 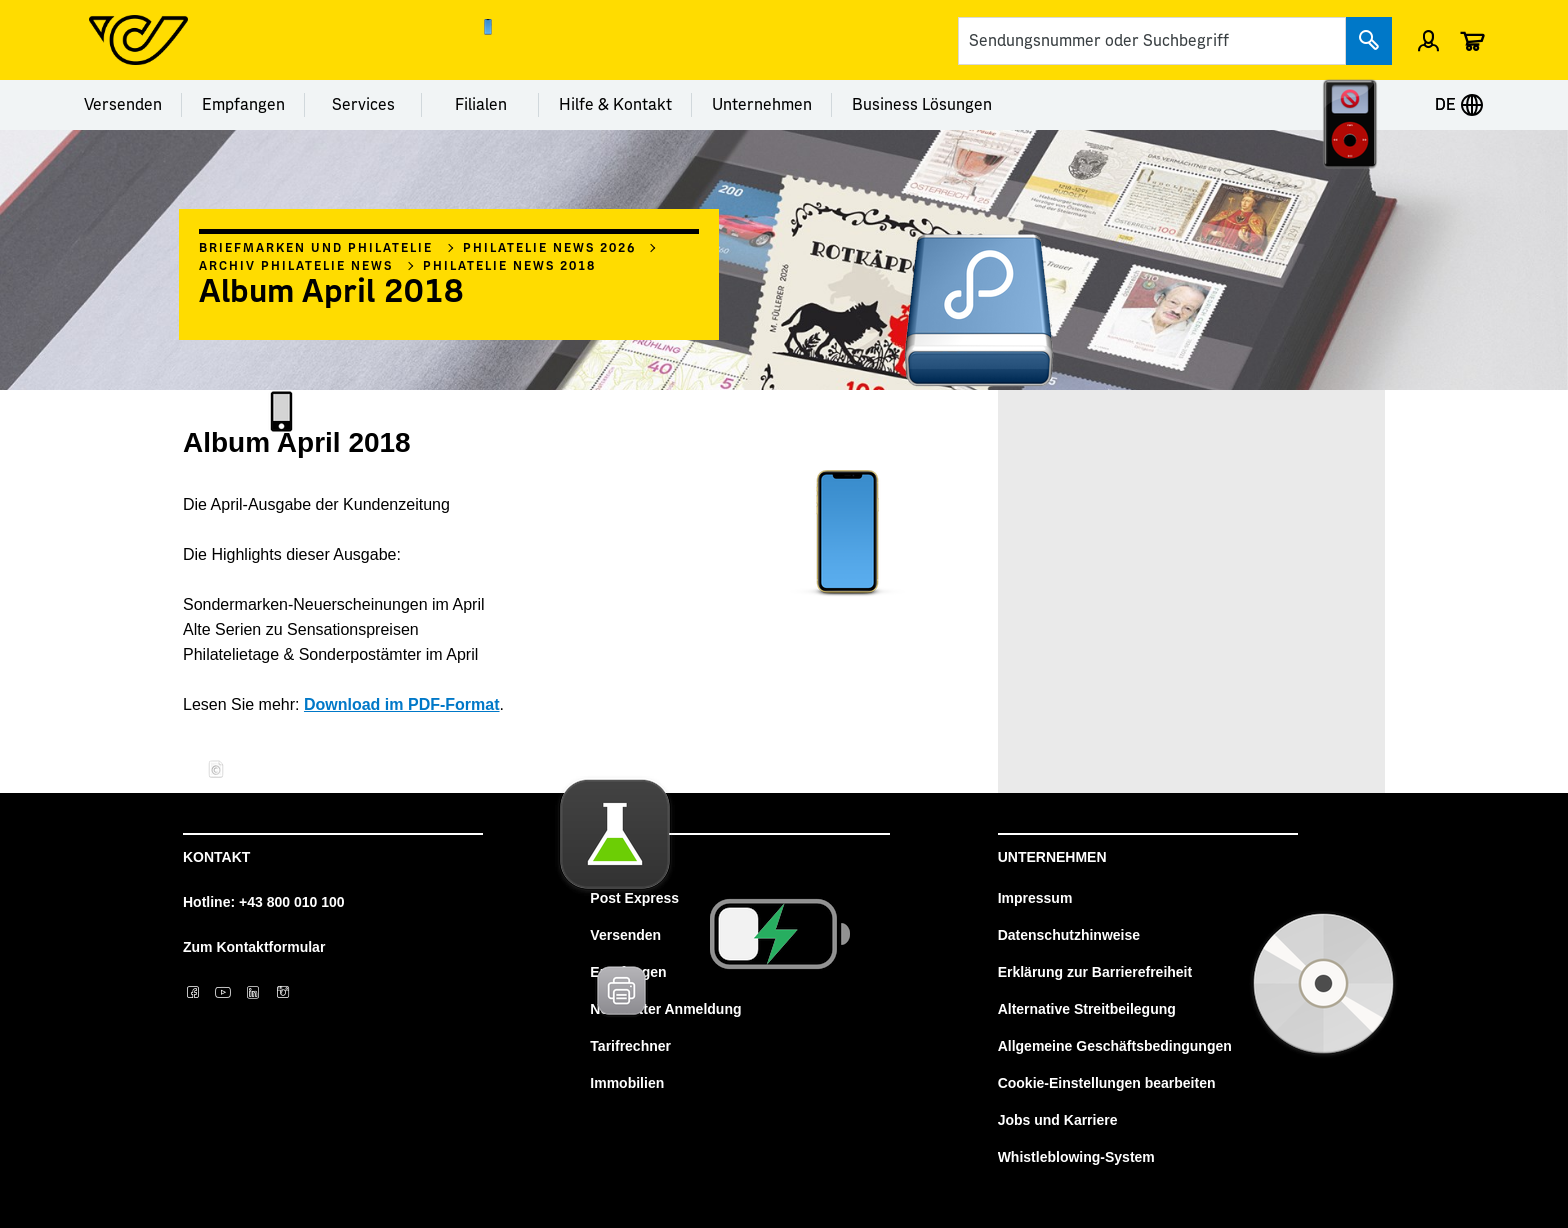 What do you see at coordinates (1350, 124) in the screenshot?
I see `iPod device not recognized or unavailable` at bounding box center [1350, 124].